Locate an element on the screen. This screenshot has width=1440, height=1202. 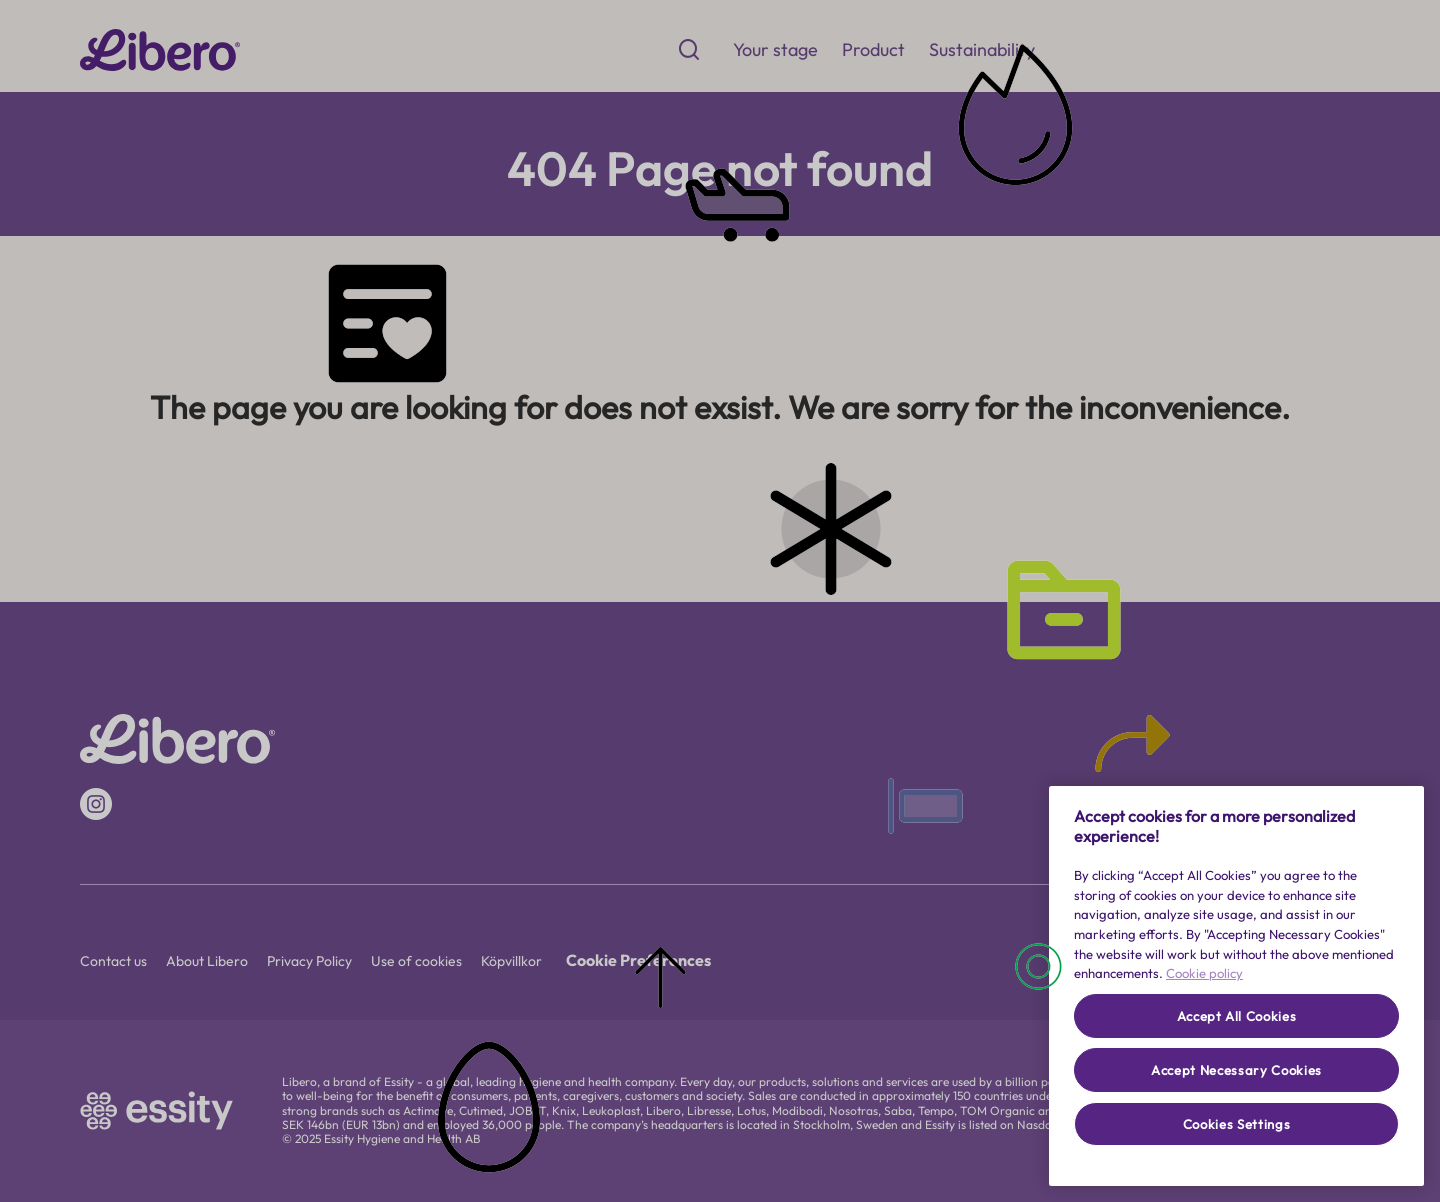
indicates trending or popular content is located at coordinates (1015, 117).